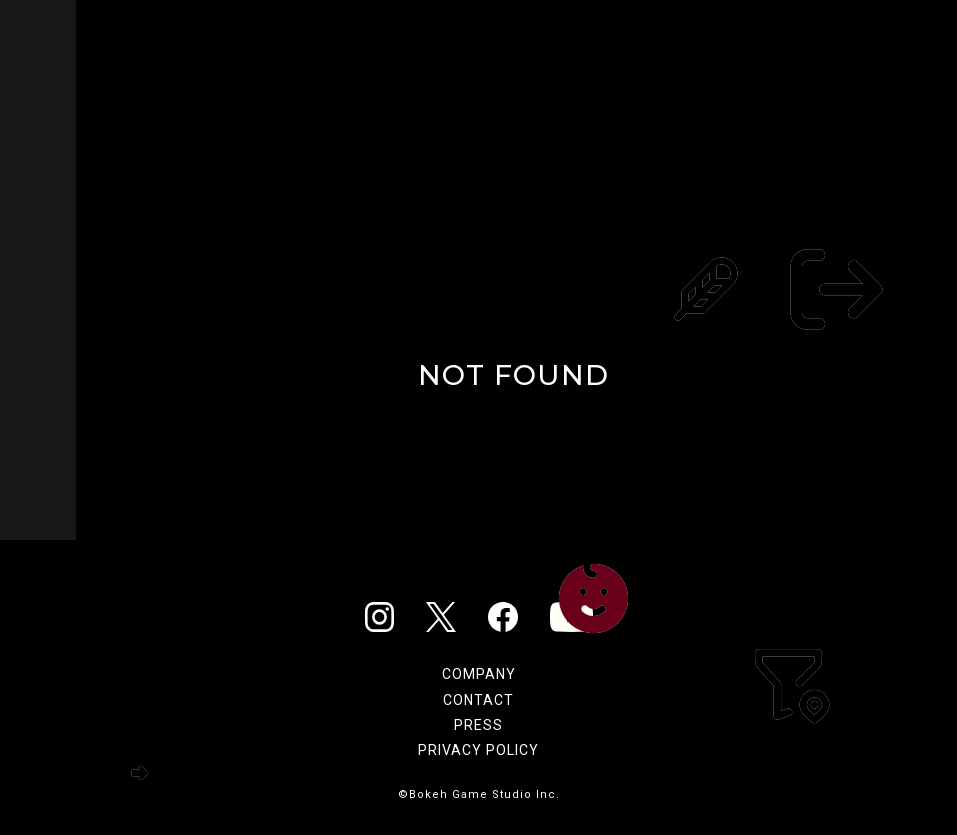 This screenshot has width=957, height=835. What do you see at coordinates (706, 289) in the screenshot?
I see `compose a new message or note` at bounding box center [706, 289].